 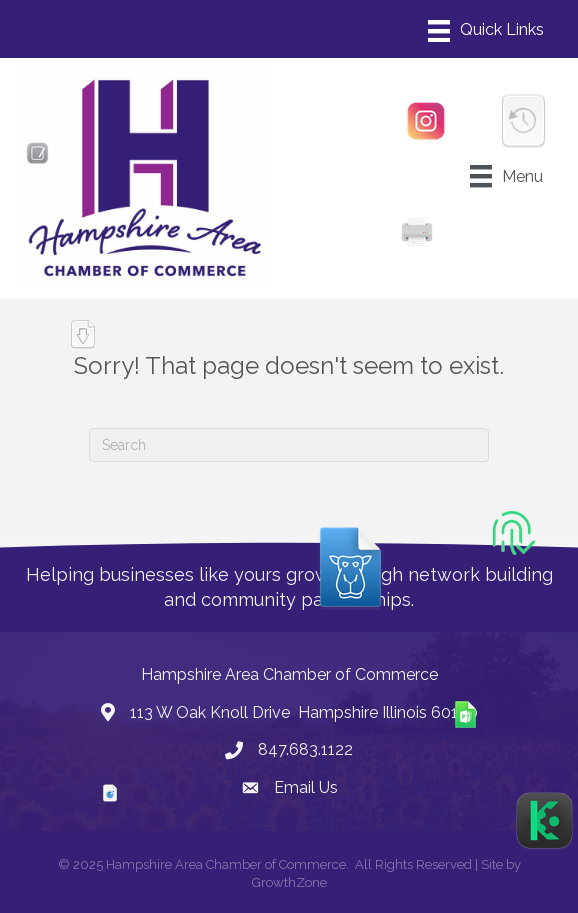 What do you see at coordinates (465, 714) in the screenshot?
I see `a microsoft publisher document file` at bounding box center [465, 714].